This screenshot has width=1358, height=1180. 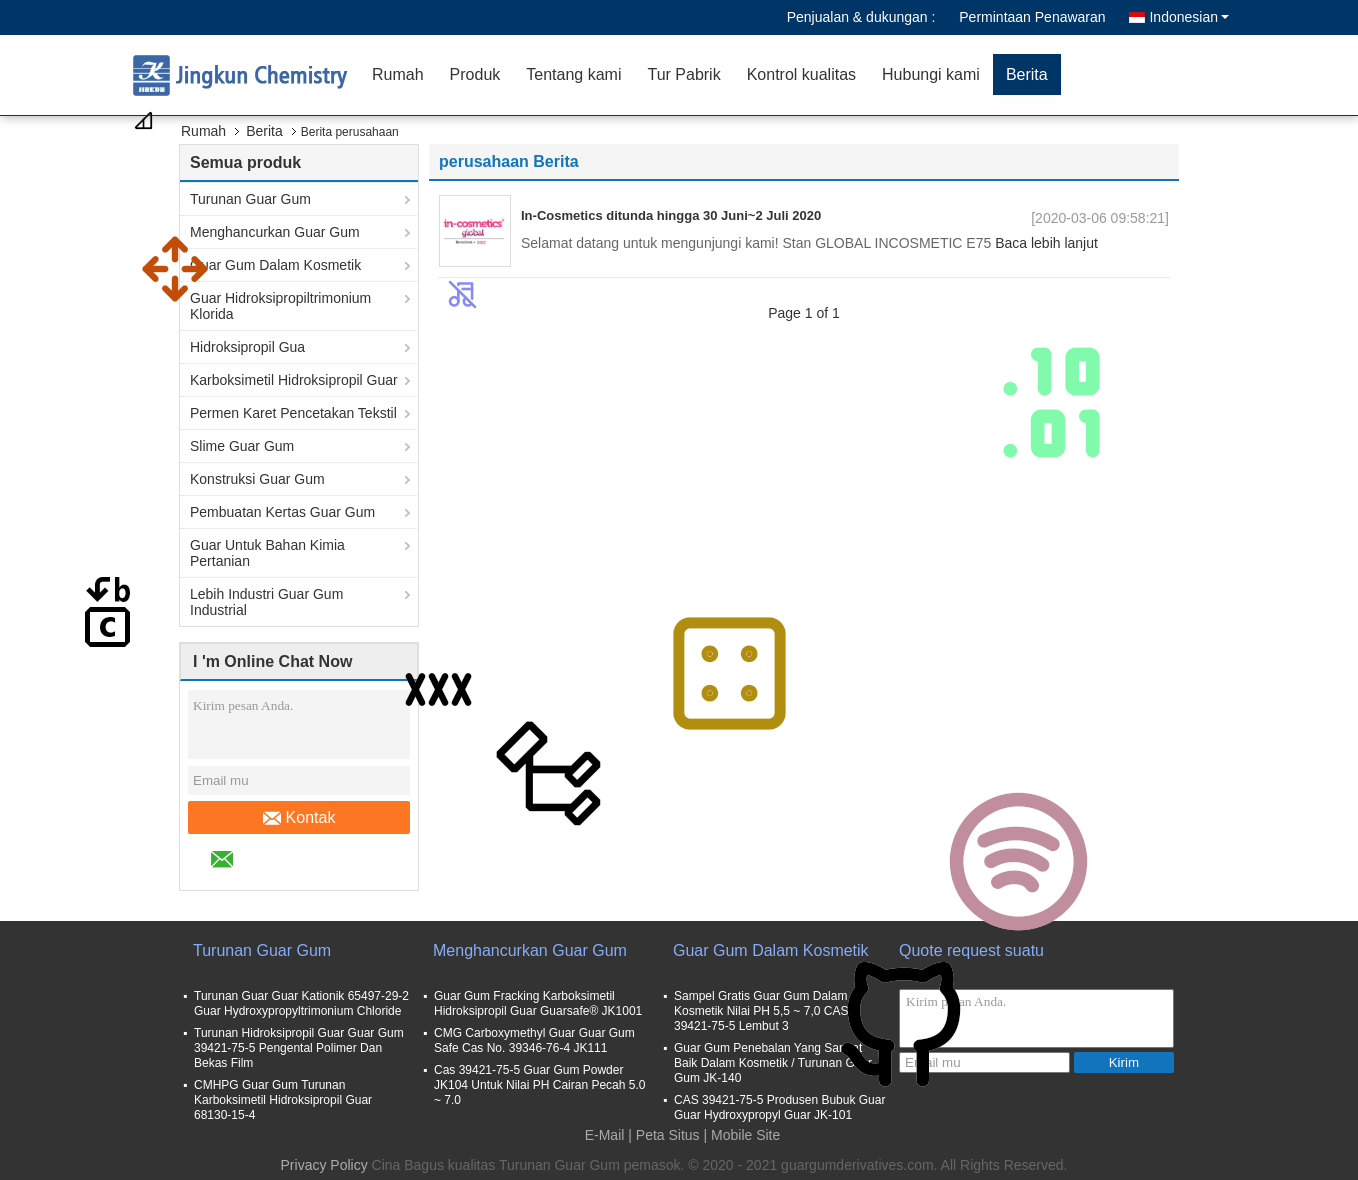 I want to click on indicates moderate cellular signal strength, so click(x=143, y=120).